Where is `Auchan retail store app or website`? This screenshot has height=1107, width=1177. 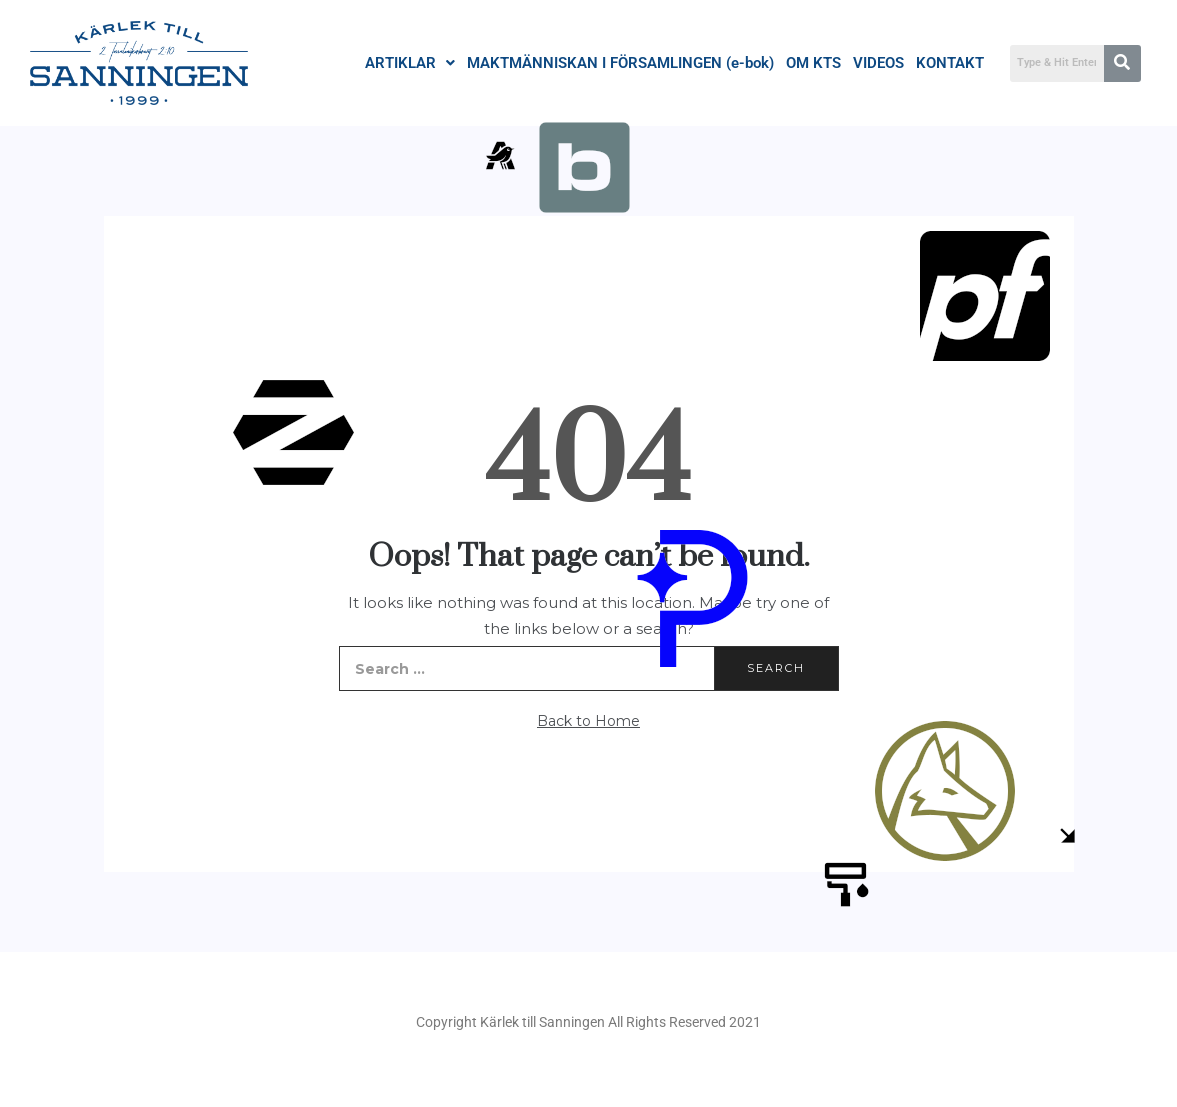 Auchan retail store app or website is located at coordinates (500, 155).